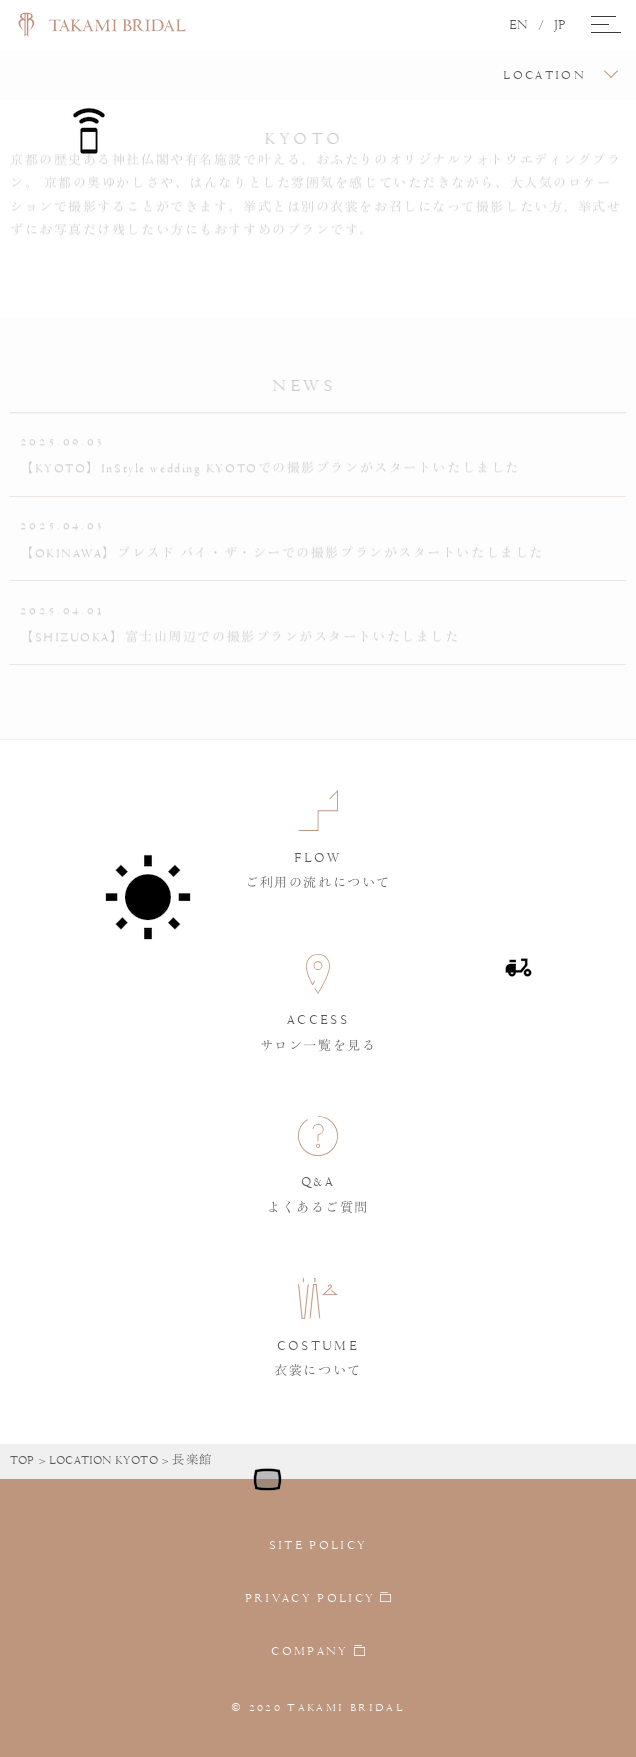  I want to click on switch to wide-angle or panorama camera mode, so click(267, 1479).